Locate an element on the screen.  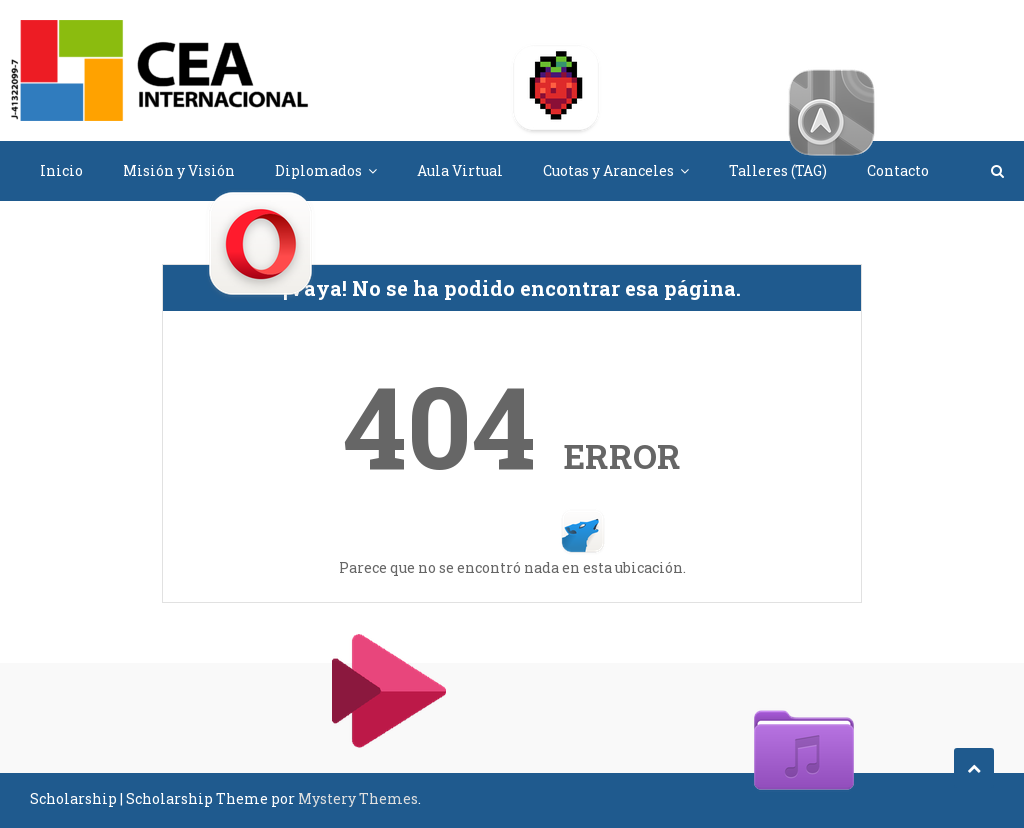
open the stream app is located at coordinates (389, 691).